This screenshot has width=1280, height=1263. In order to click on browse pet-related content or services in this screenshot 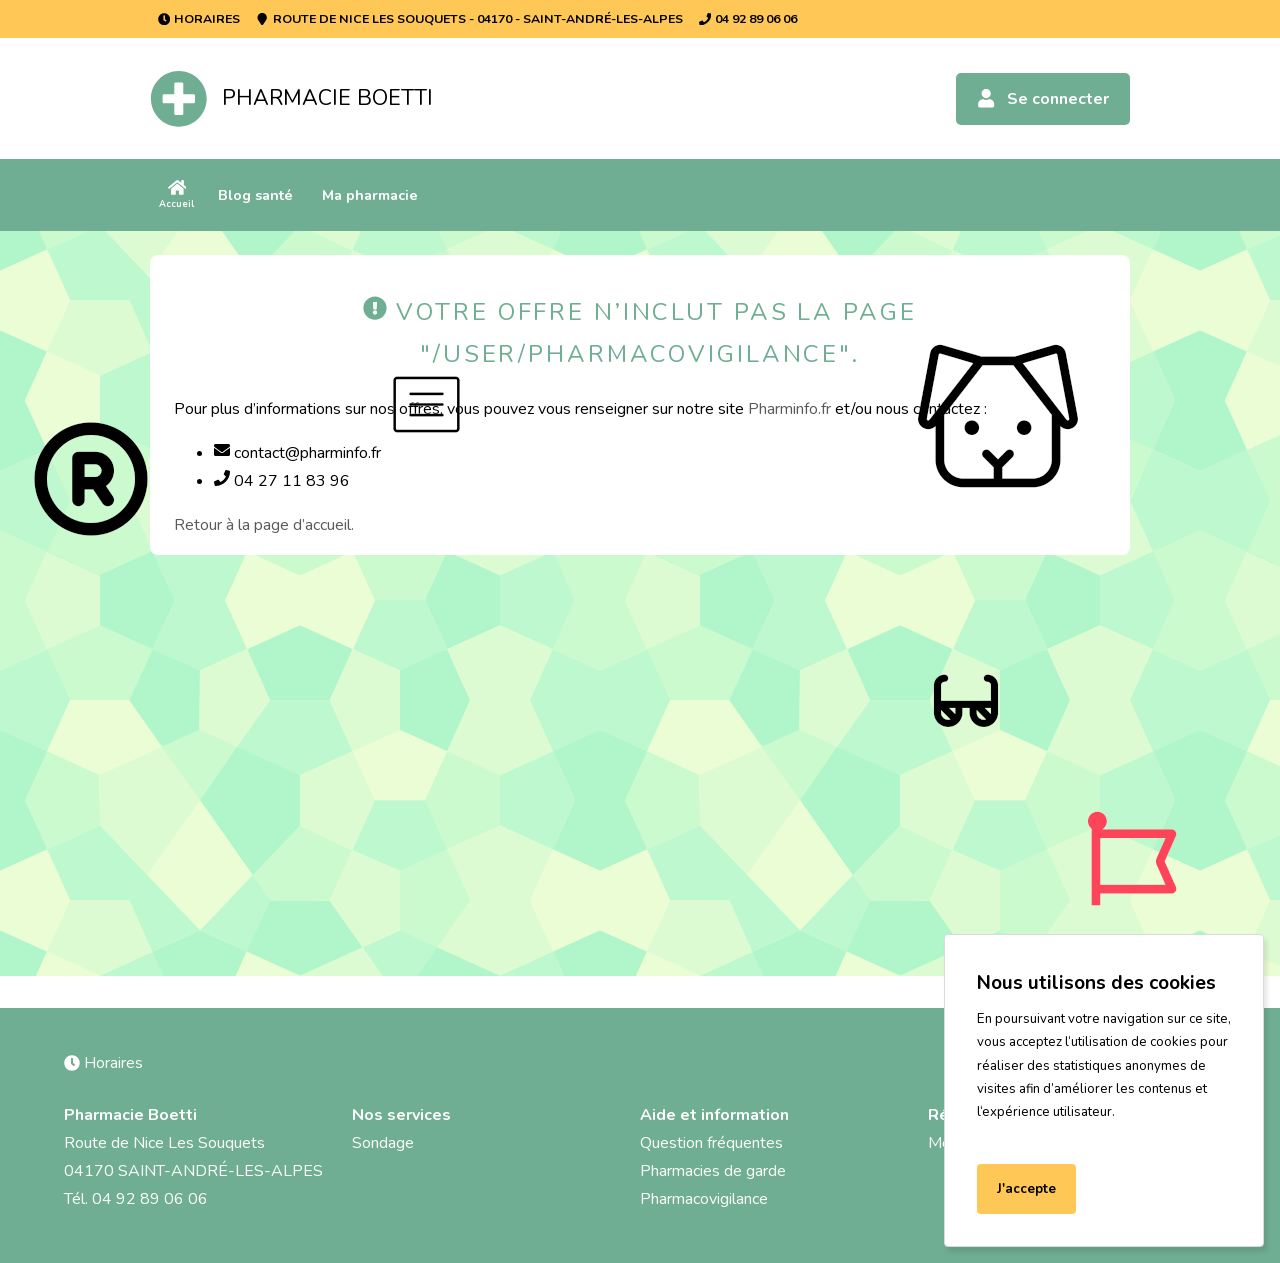, I will do `click(998, 419)`.